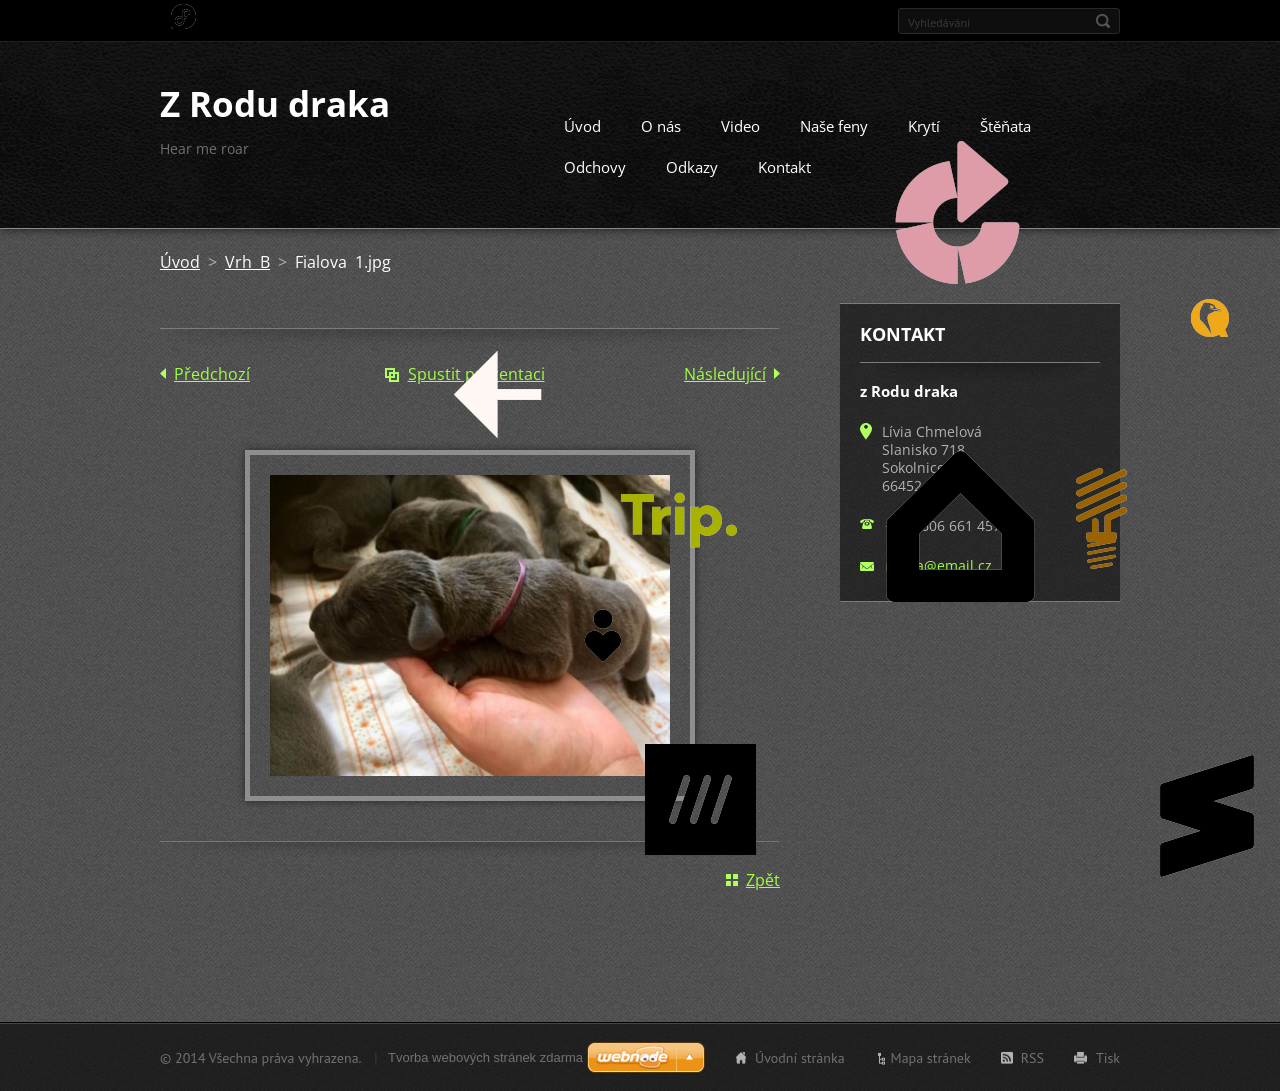  What do you see at coordinates (1210, 318) in the screenshot?
I see `QEMU virtualization software logo` at bounding box center [1210, 318].